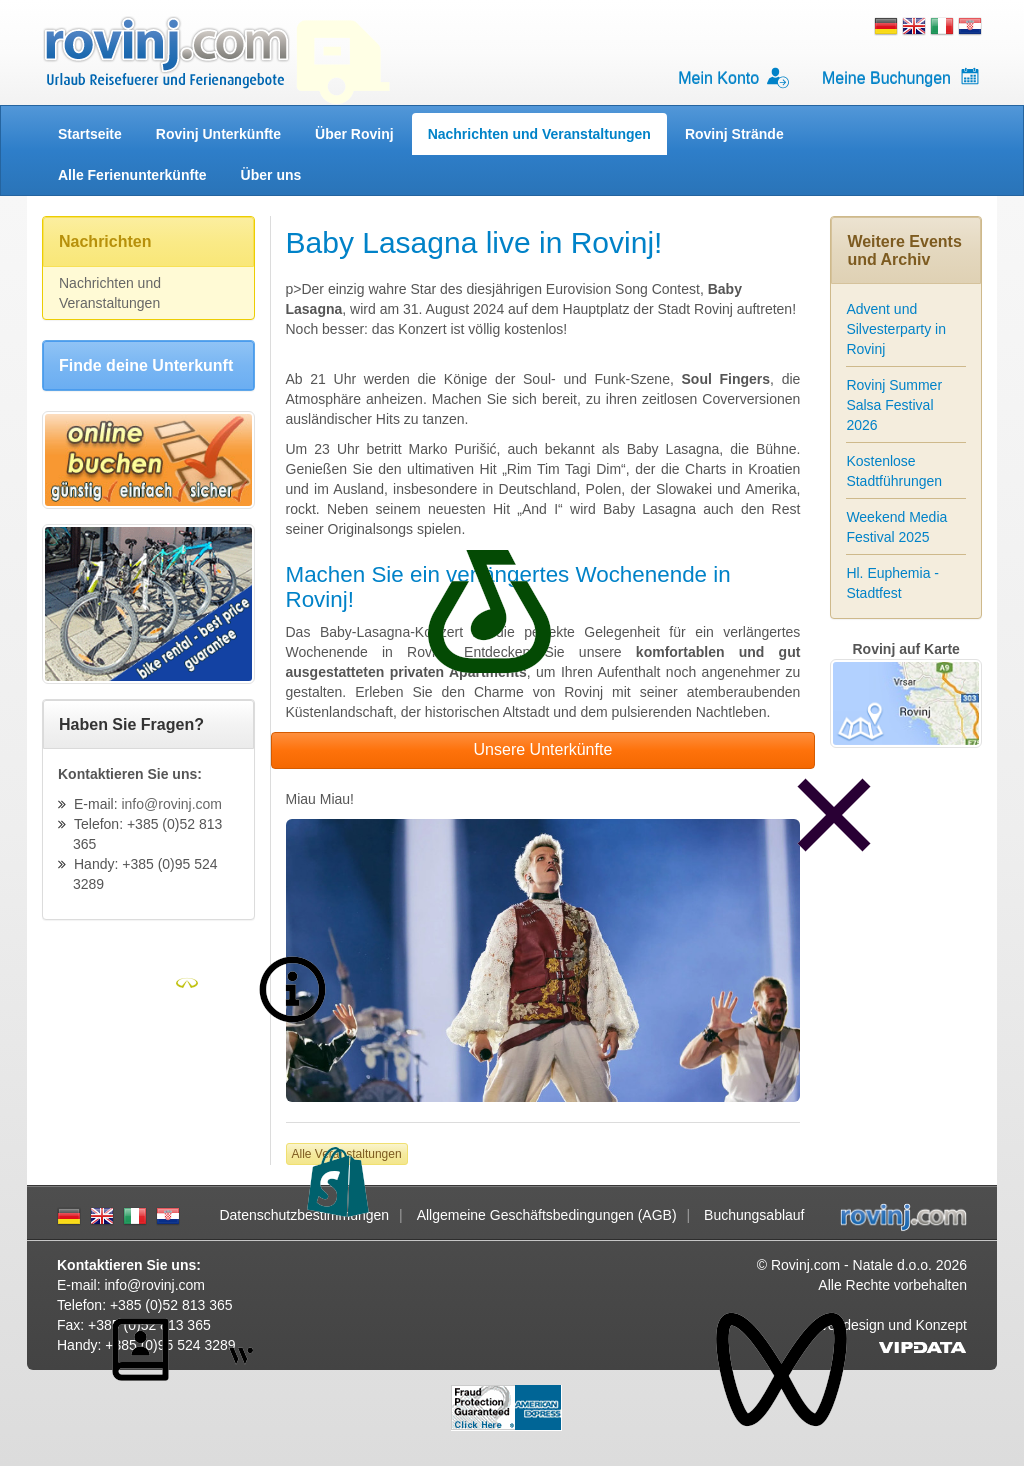 This screenshot has height=1466, width=1024. I want to click on view caravan or RV rental options, so click(341, 60).